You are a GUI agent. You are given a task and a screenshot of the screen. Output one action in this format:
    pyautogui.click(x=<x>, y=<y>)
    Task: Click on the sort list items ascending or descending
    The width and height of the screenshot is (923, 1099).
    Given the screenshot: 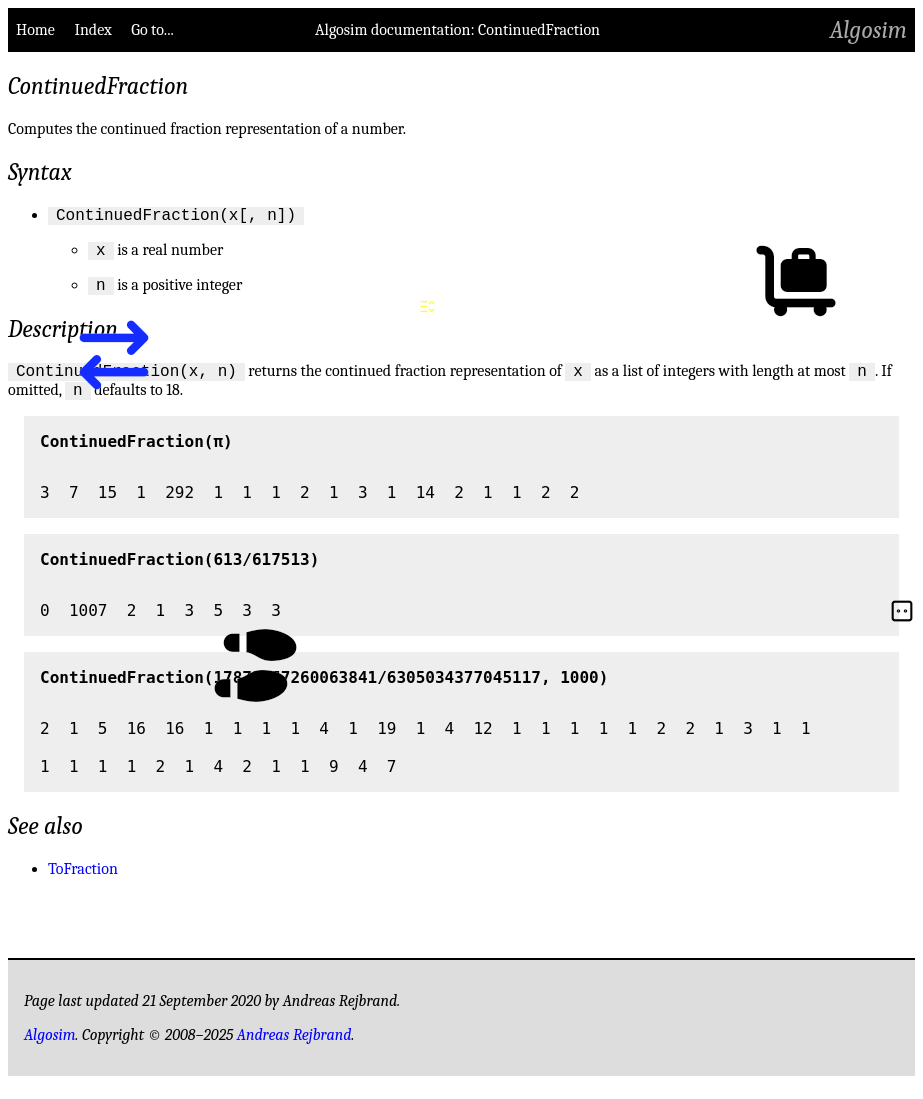 What is the action you would take?
    pyautogui.click(x=427, y=306)
    